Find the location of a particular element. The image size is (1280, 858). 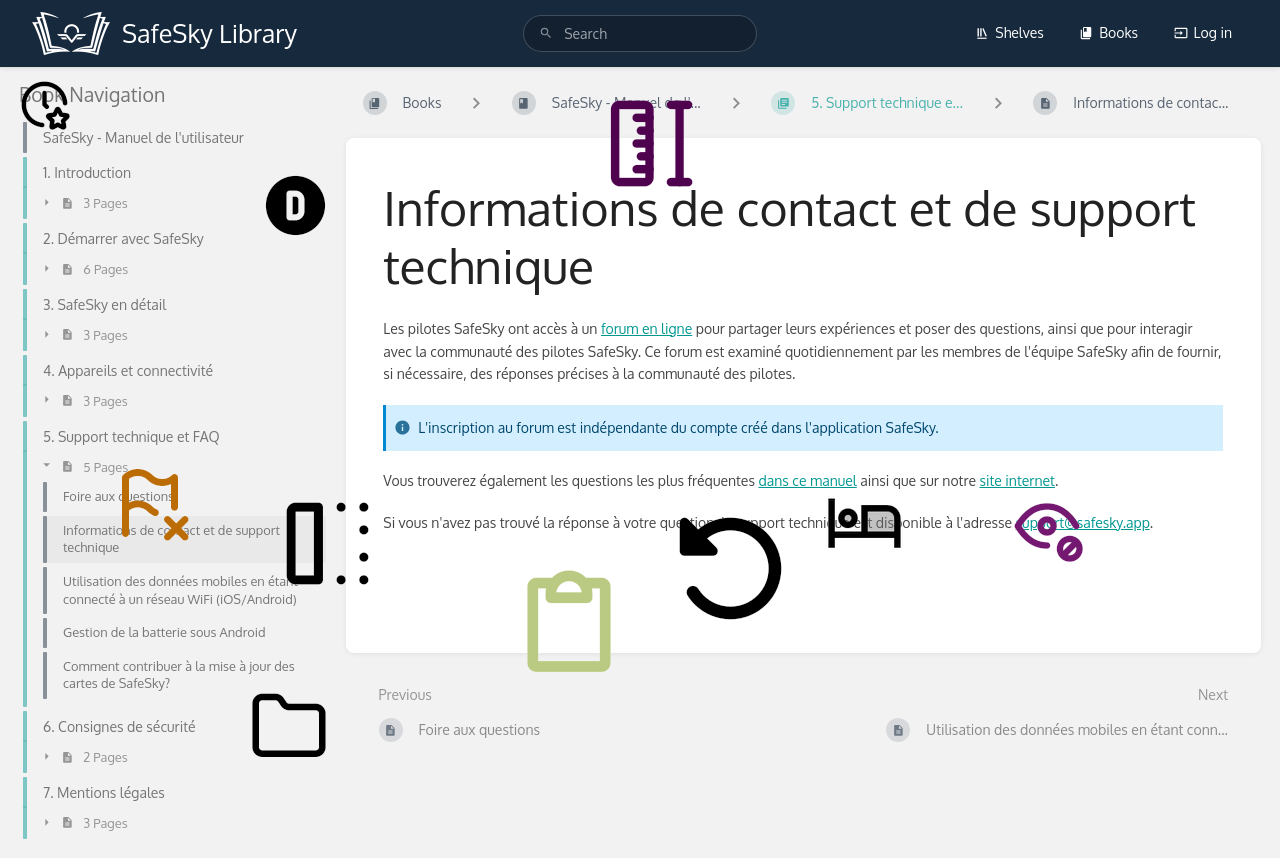

remove a flagged item is located at coordinates (150, 502).